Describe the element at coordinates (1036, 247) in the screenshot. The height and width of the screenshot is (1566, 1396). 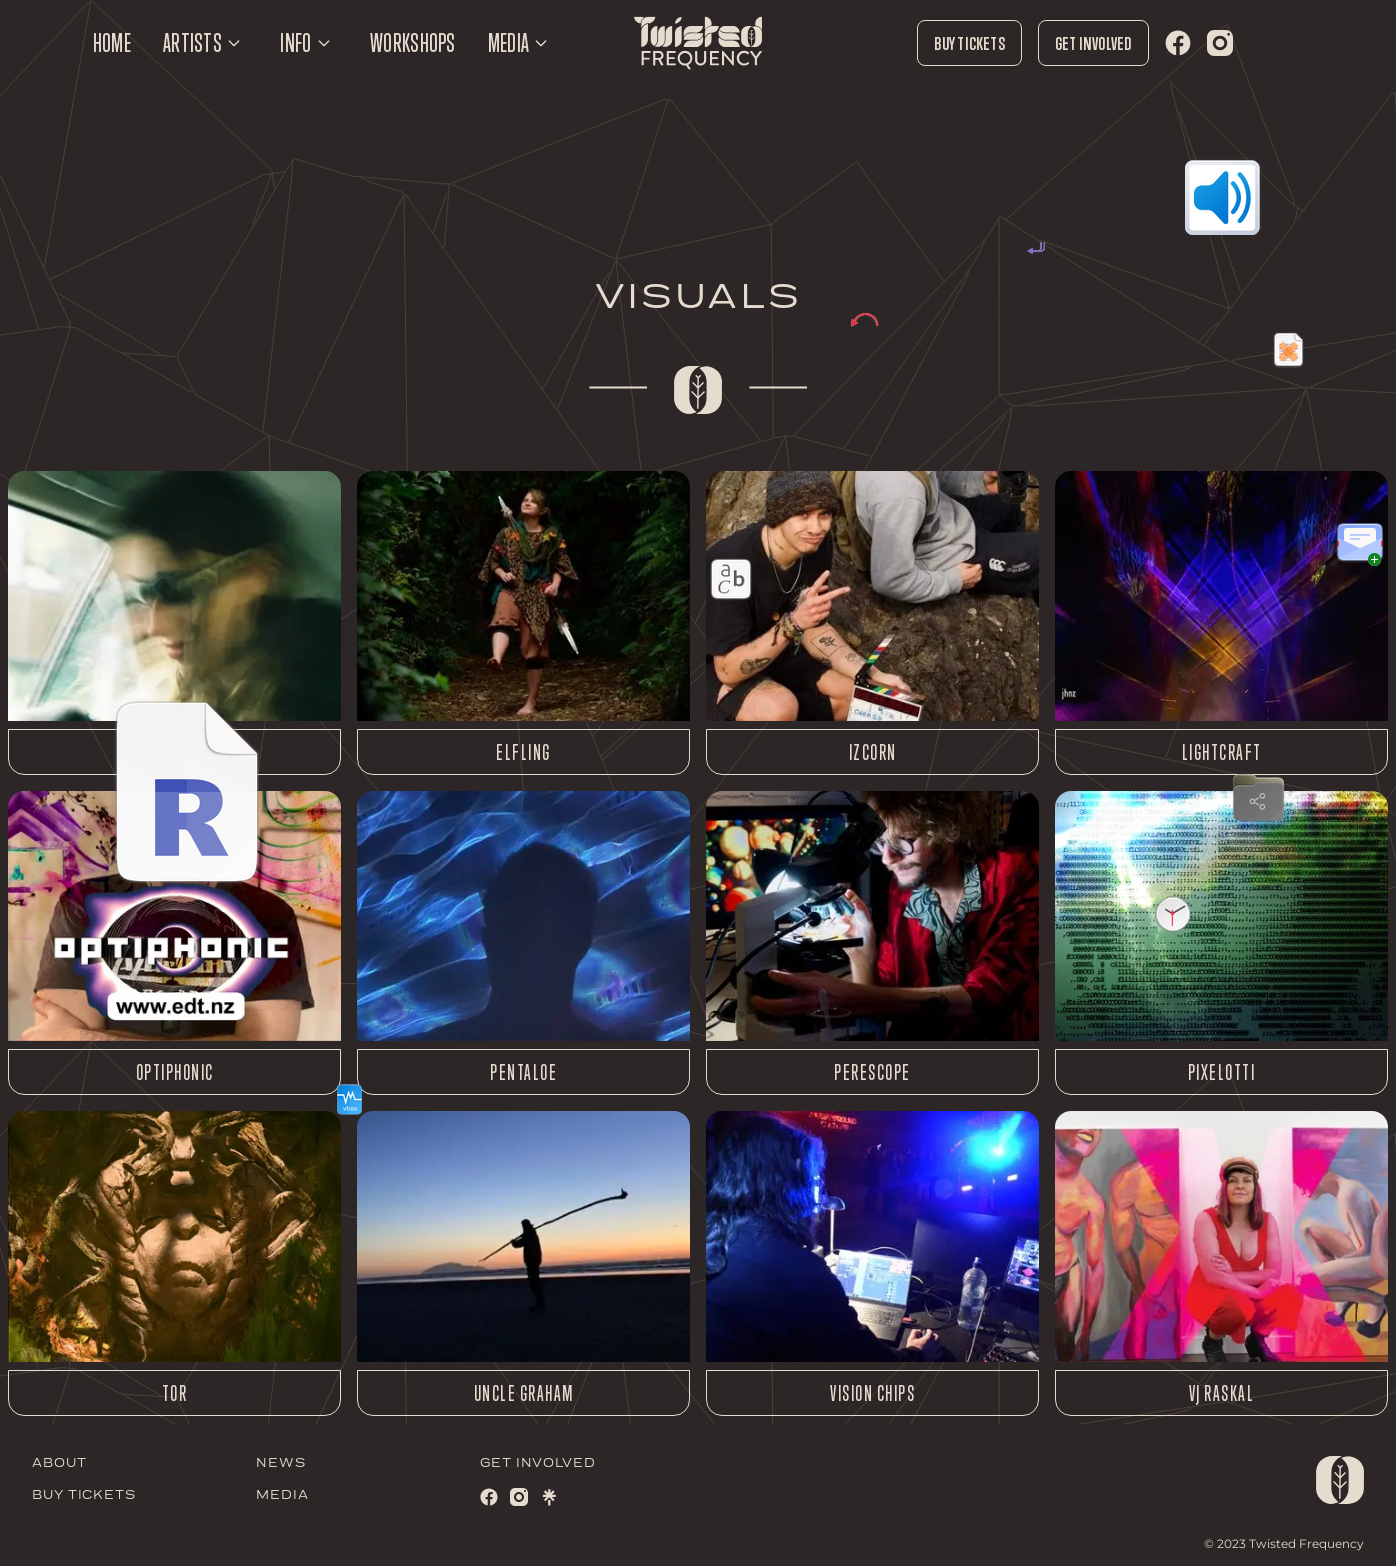
I see `reply to all recipients of an email` at that location.